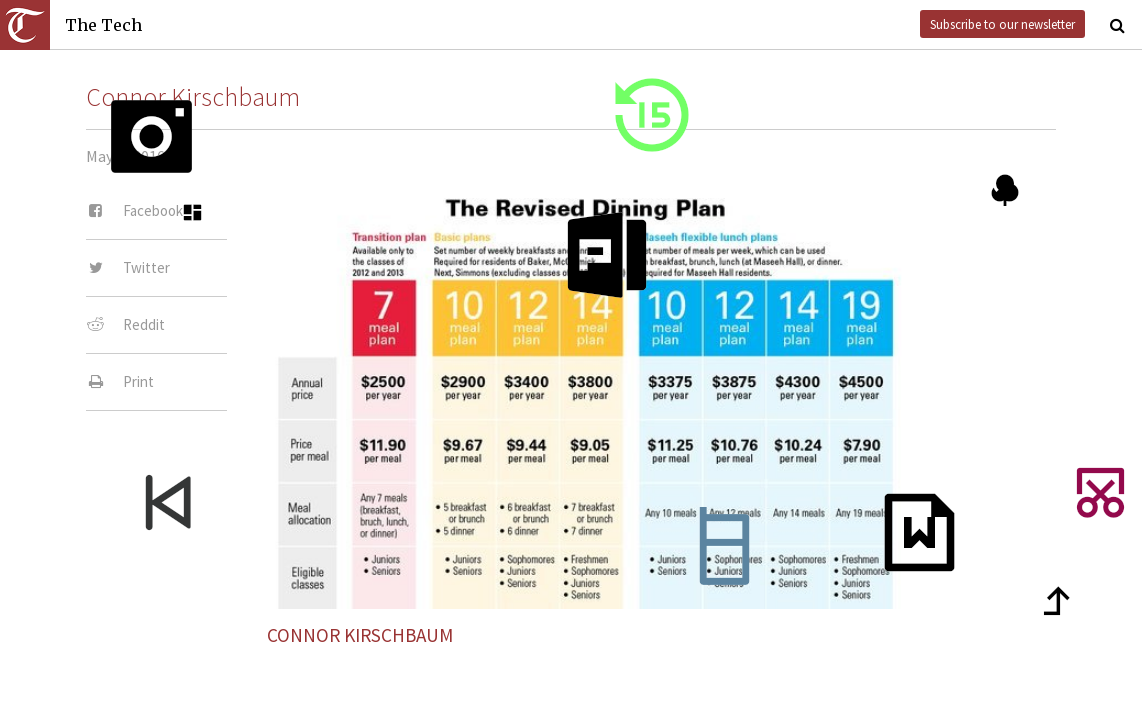 This screenshot has height=720, width=1142. What do you see at coordinates (151, 136) in the screenshot?
I see `open camera to take a photo` at bounding box center [151, 136].